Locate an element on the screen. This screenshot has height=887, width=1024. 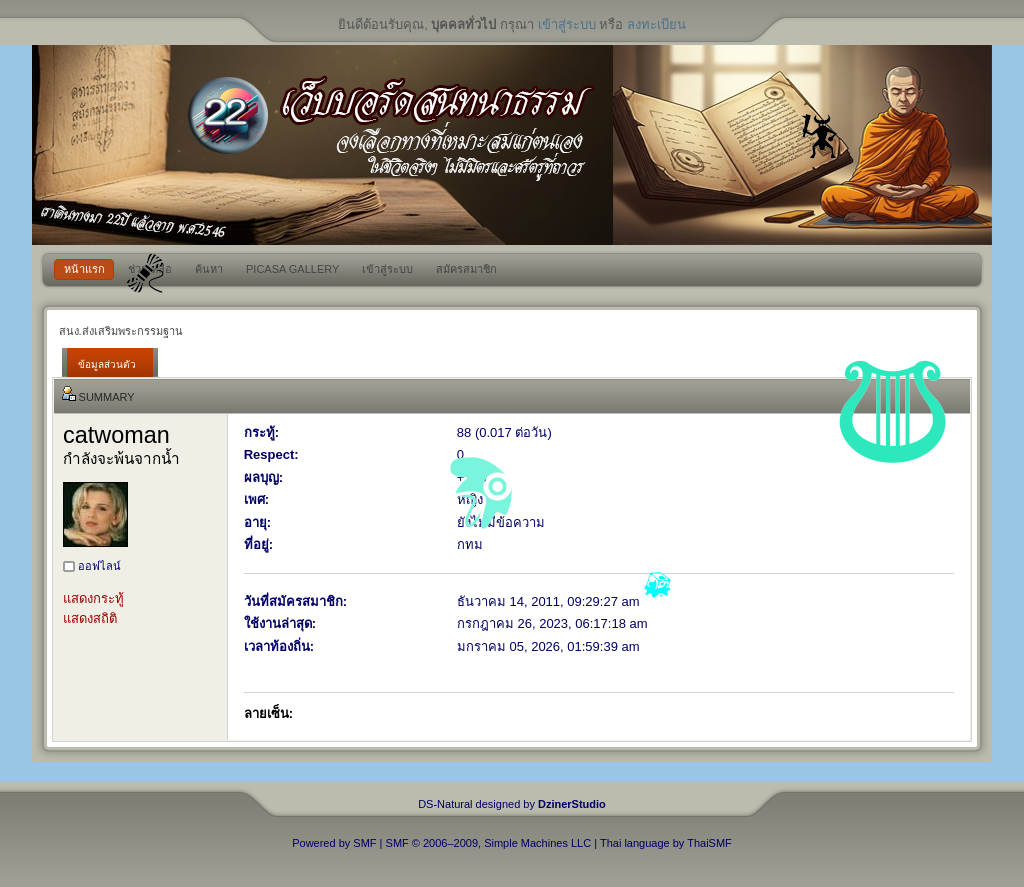
select the phrygian cap headgear item is located at coordinates (481, 493).